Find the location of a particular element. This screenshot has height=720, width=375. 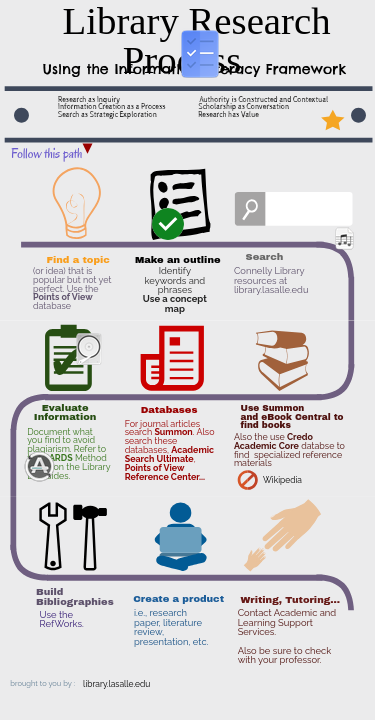

open a lilypond music notation file is located at coordinates (344, 238).